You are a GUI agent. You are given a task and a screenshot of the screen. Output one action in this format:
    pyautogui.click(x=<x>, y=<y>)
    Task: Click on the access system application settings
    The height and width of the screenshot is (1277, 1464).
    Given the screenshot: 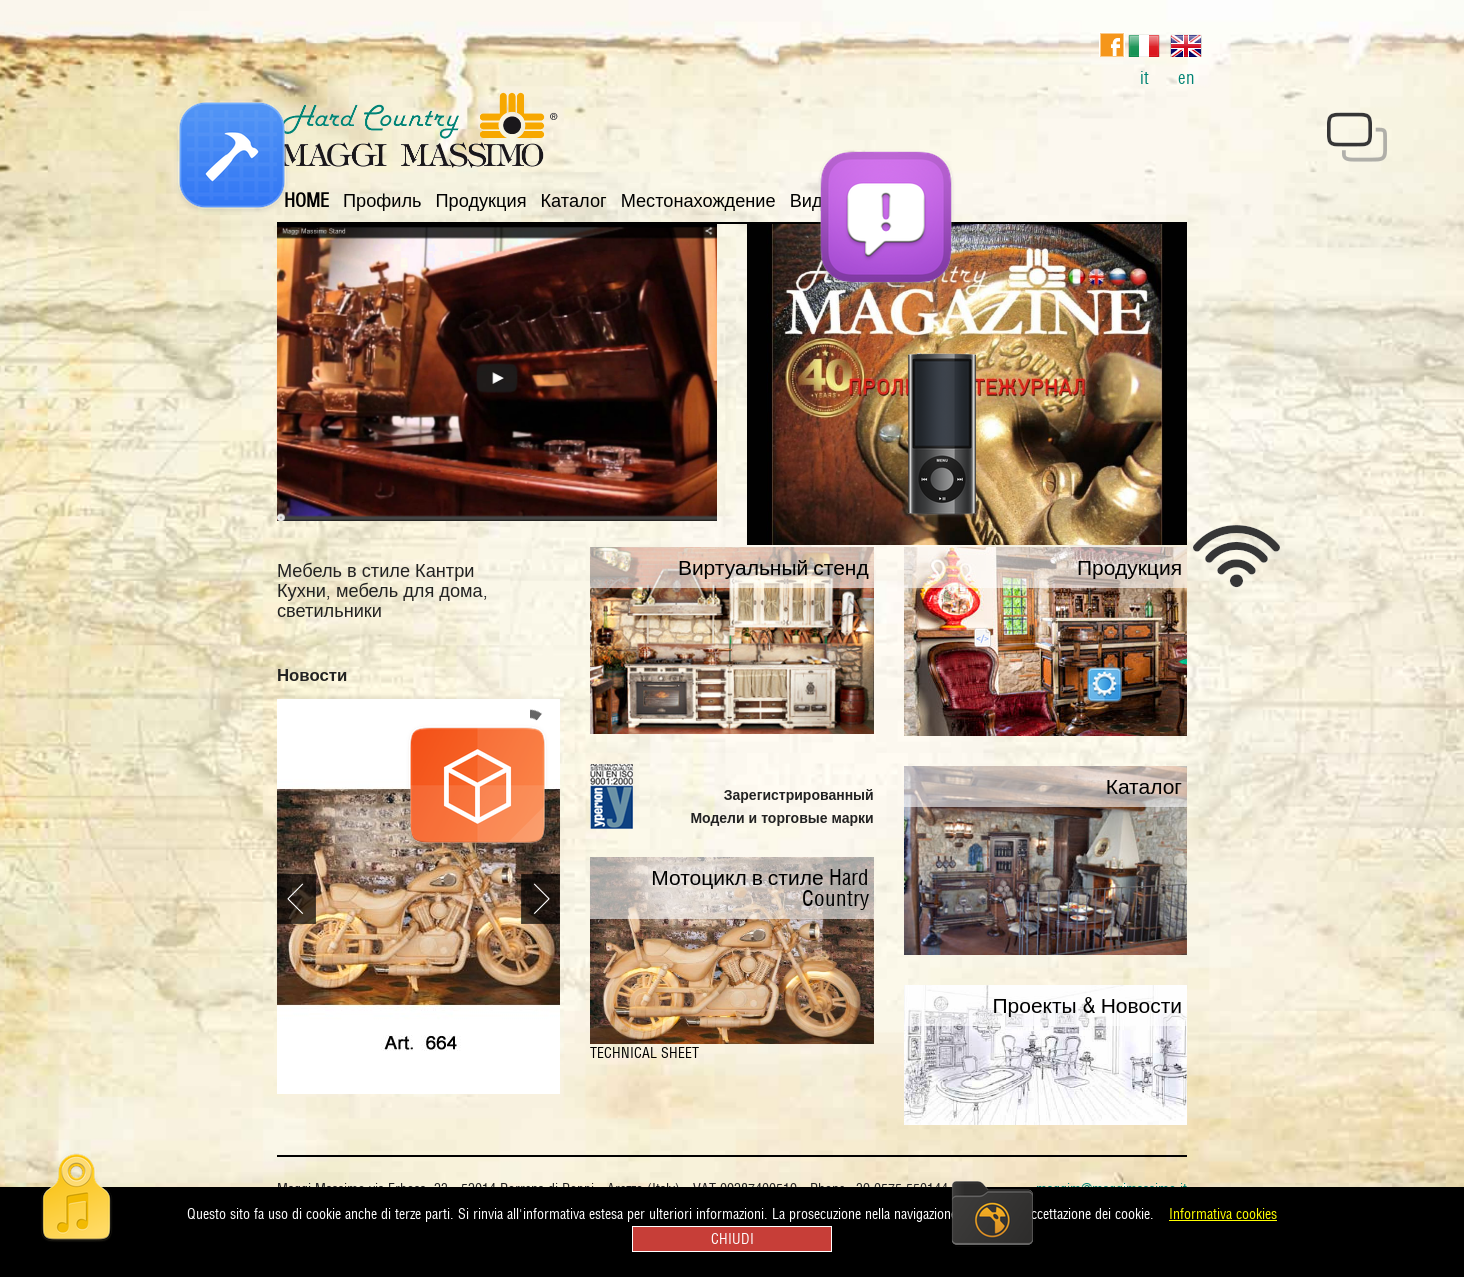 What is the action you would take?
    pyautogui.click(x=1104, y=684)
    